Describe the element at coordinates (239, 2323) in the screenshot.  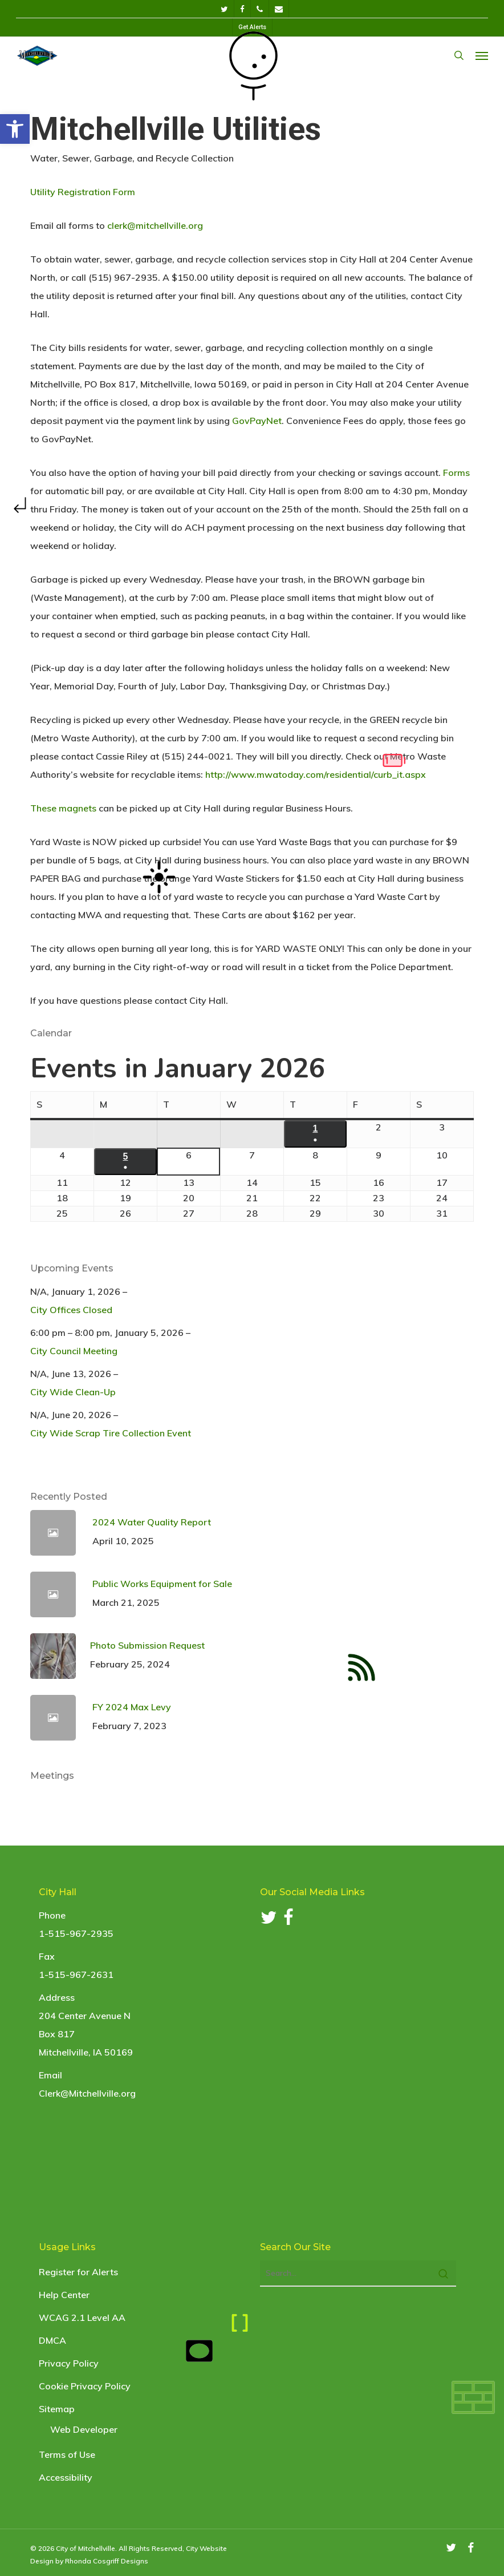
I see `insert code or text brackets` at that location.